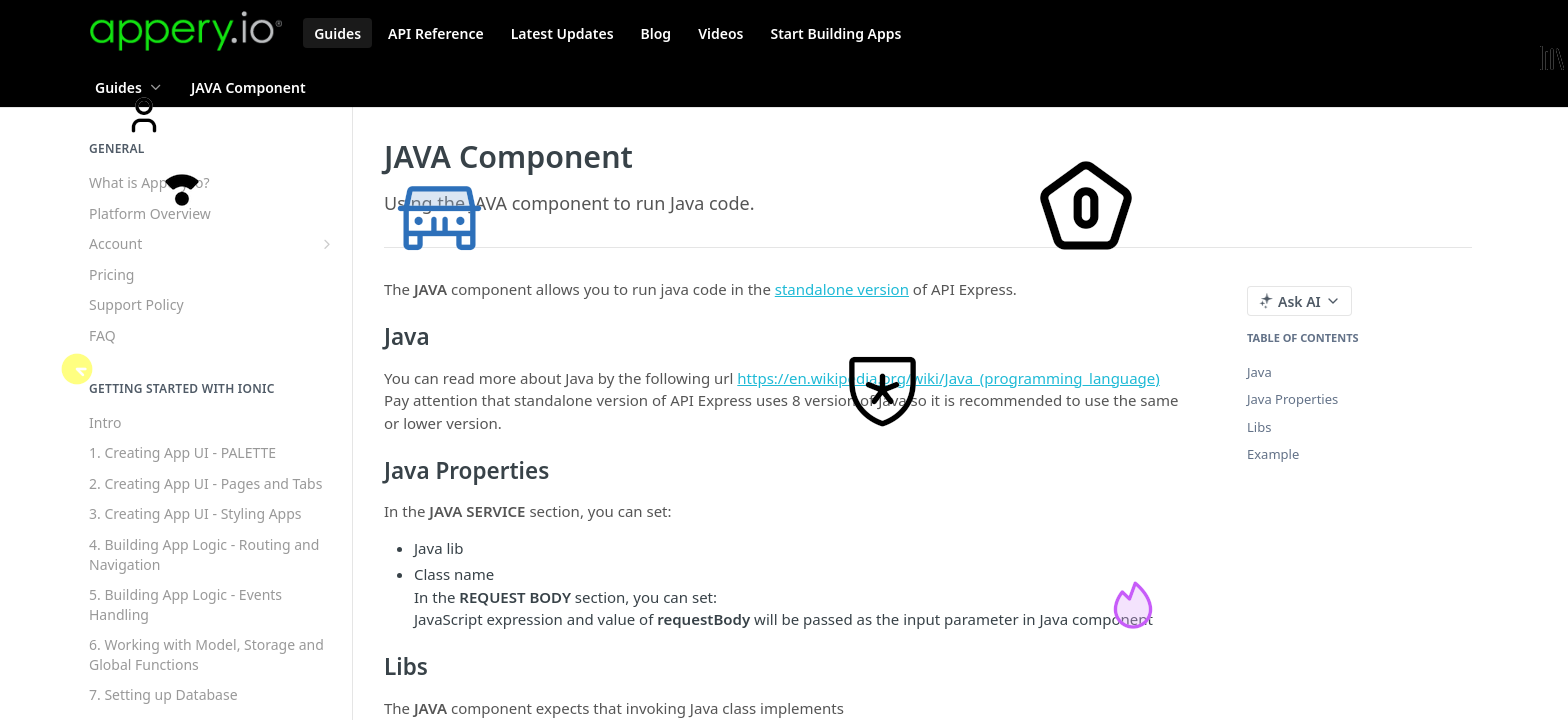 The image size is (1568, 720). I want to click on indicates trending or popular content, so click(1133, 606).